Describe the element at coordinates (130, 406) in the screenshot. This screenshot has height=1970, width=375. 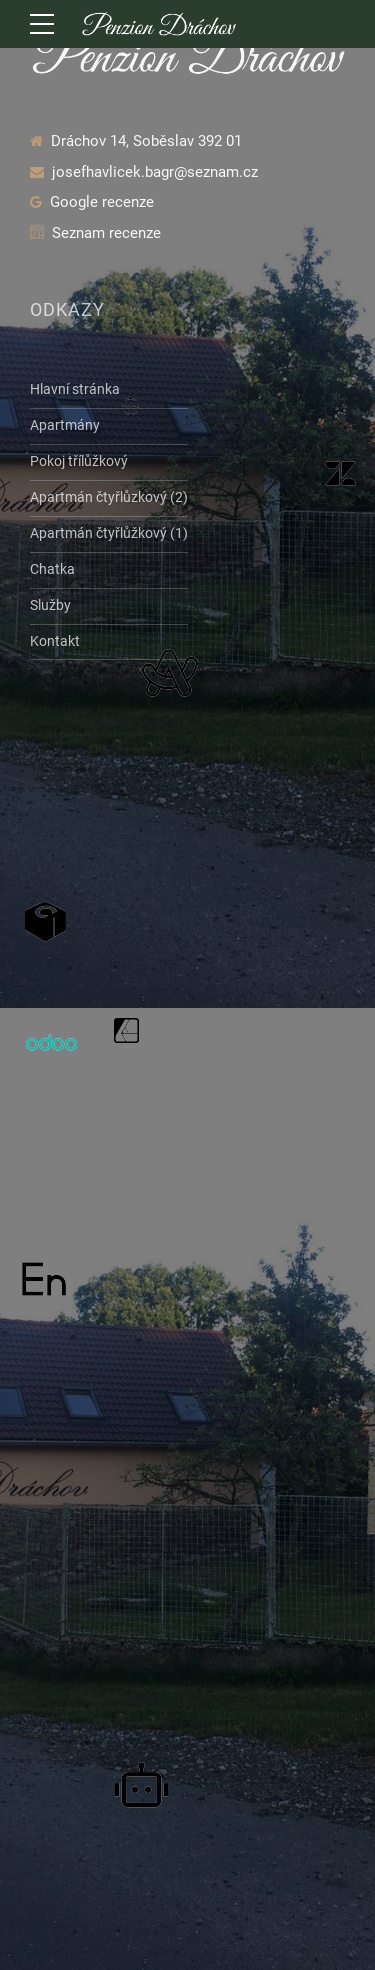
I see `SonarQube for IDE logo` at that location.